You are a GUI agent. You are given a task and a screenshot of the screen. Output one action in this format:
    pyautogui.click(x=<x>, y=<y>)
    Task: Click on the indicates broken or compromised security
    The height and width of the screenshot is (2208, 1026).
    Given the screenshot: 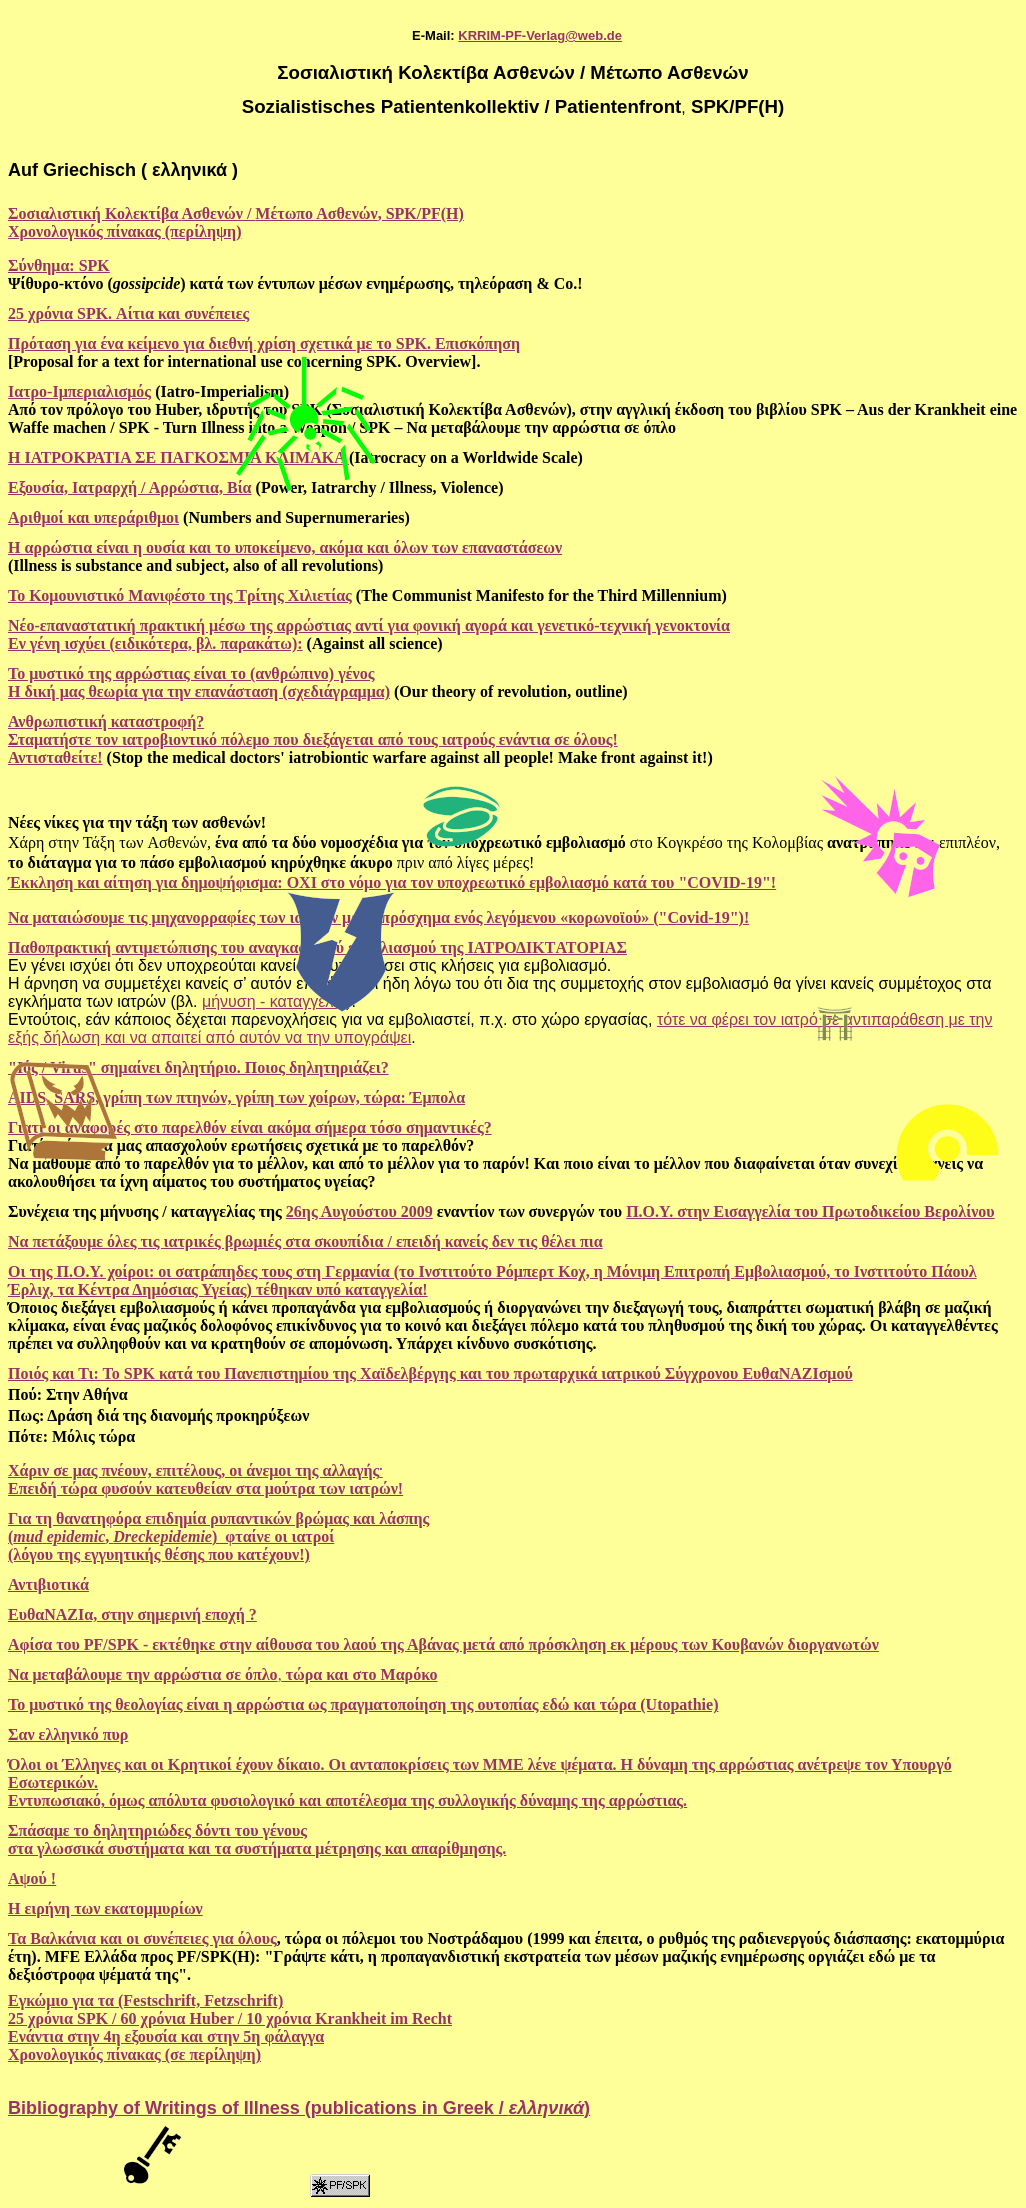 What is the action you would take?
    pyautogui.click(x=339, y=951)
    